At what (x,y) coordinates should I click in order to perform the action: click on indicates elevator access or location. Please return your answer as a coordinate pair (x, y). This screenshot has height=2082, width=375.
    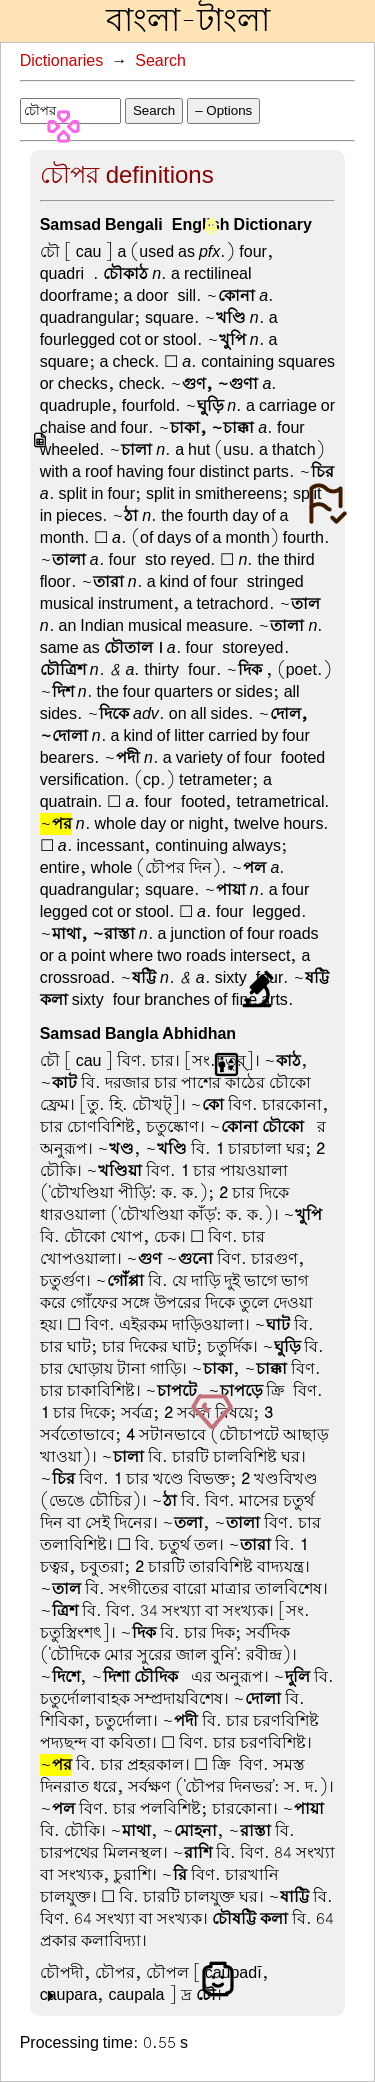
    Looking at the image, I should click on (226, 1064).